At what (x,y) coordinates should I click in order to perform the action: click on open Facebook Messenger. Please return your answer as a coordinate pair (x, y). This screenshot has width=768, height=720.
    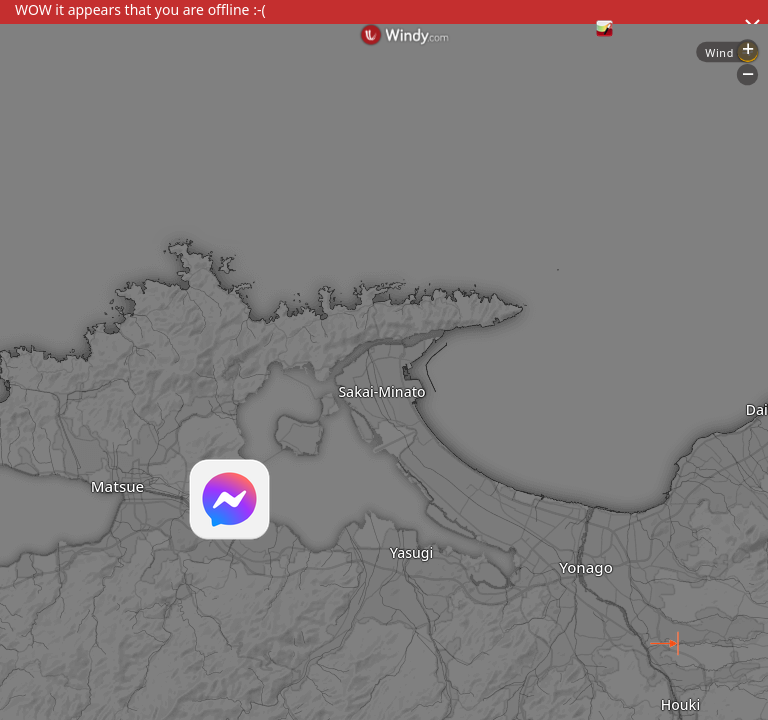
    Looking at the image, I should click on (229, 499).